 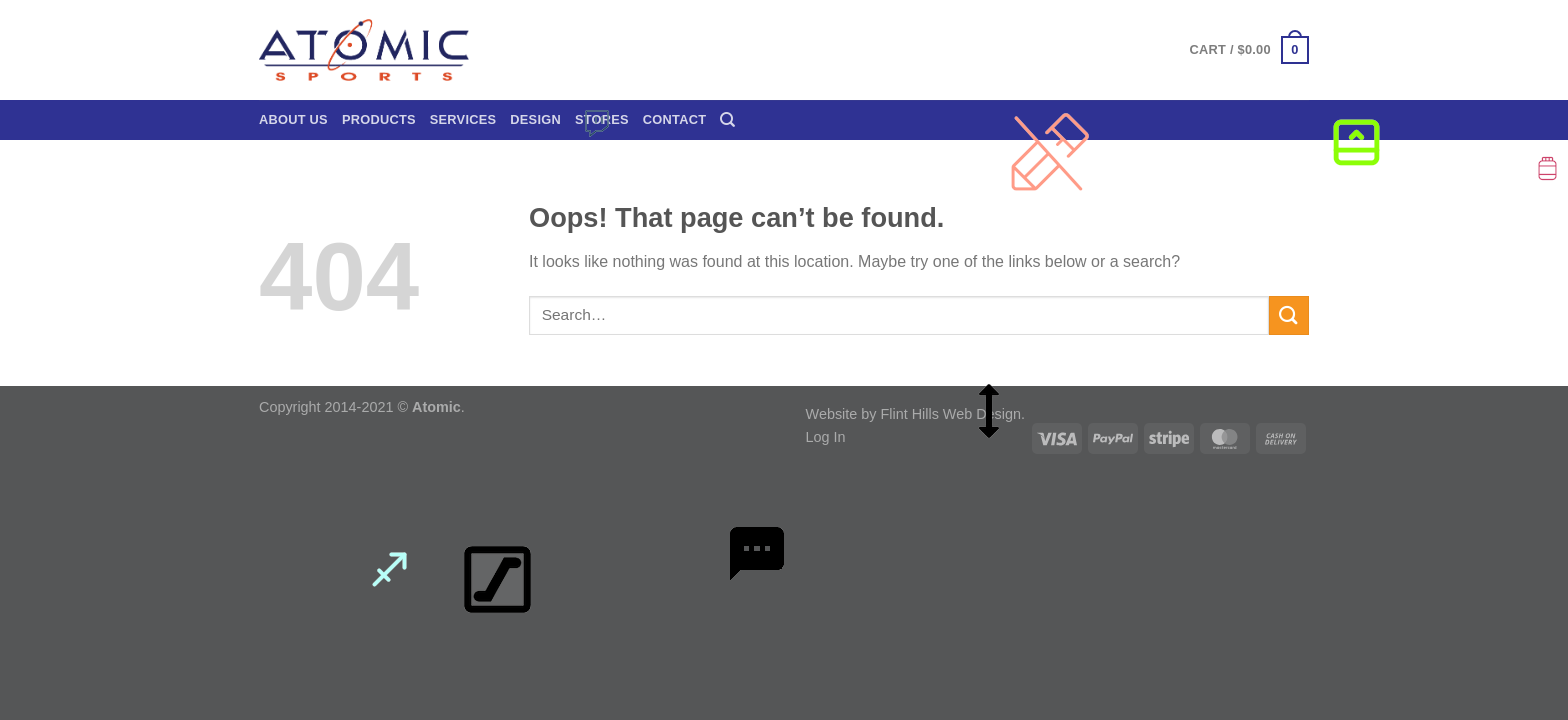 What do you see at coordinates (1356, 142) in the screenshot?
I see `expand the bottom bar panel` at bounding box center [1356, 142].